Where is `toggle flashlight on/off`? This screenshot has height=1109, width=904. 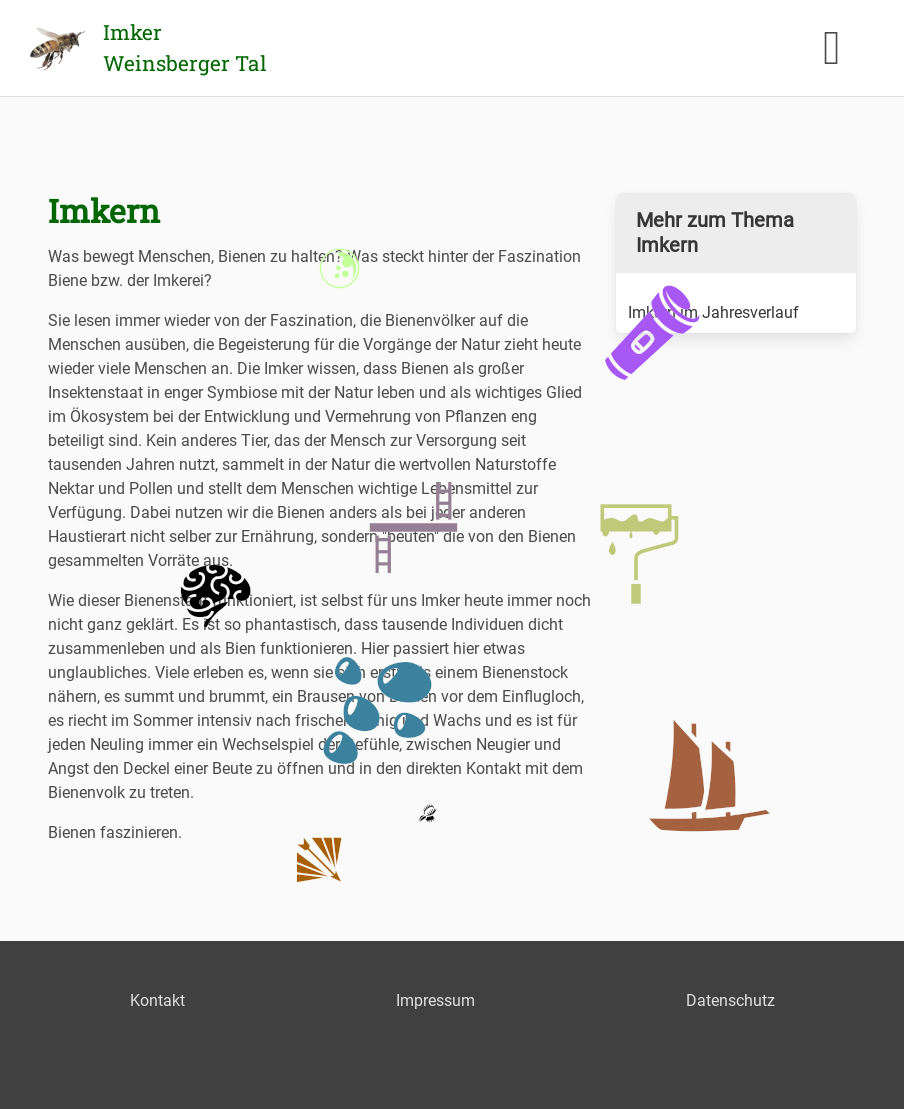 toggle flashlight on/off is located at coordinates (652, 333).